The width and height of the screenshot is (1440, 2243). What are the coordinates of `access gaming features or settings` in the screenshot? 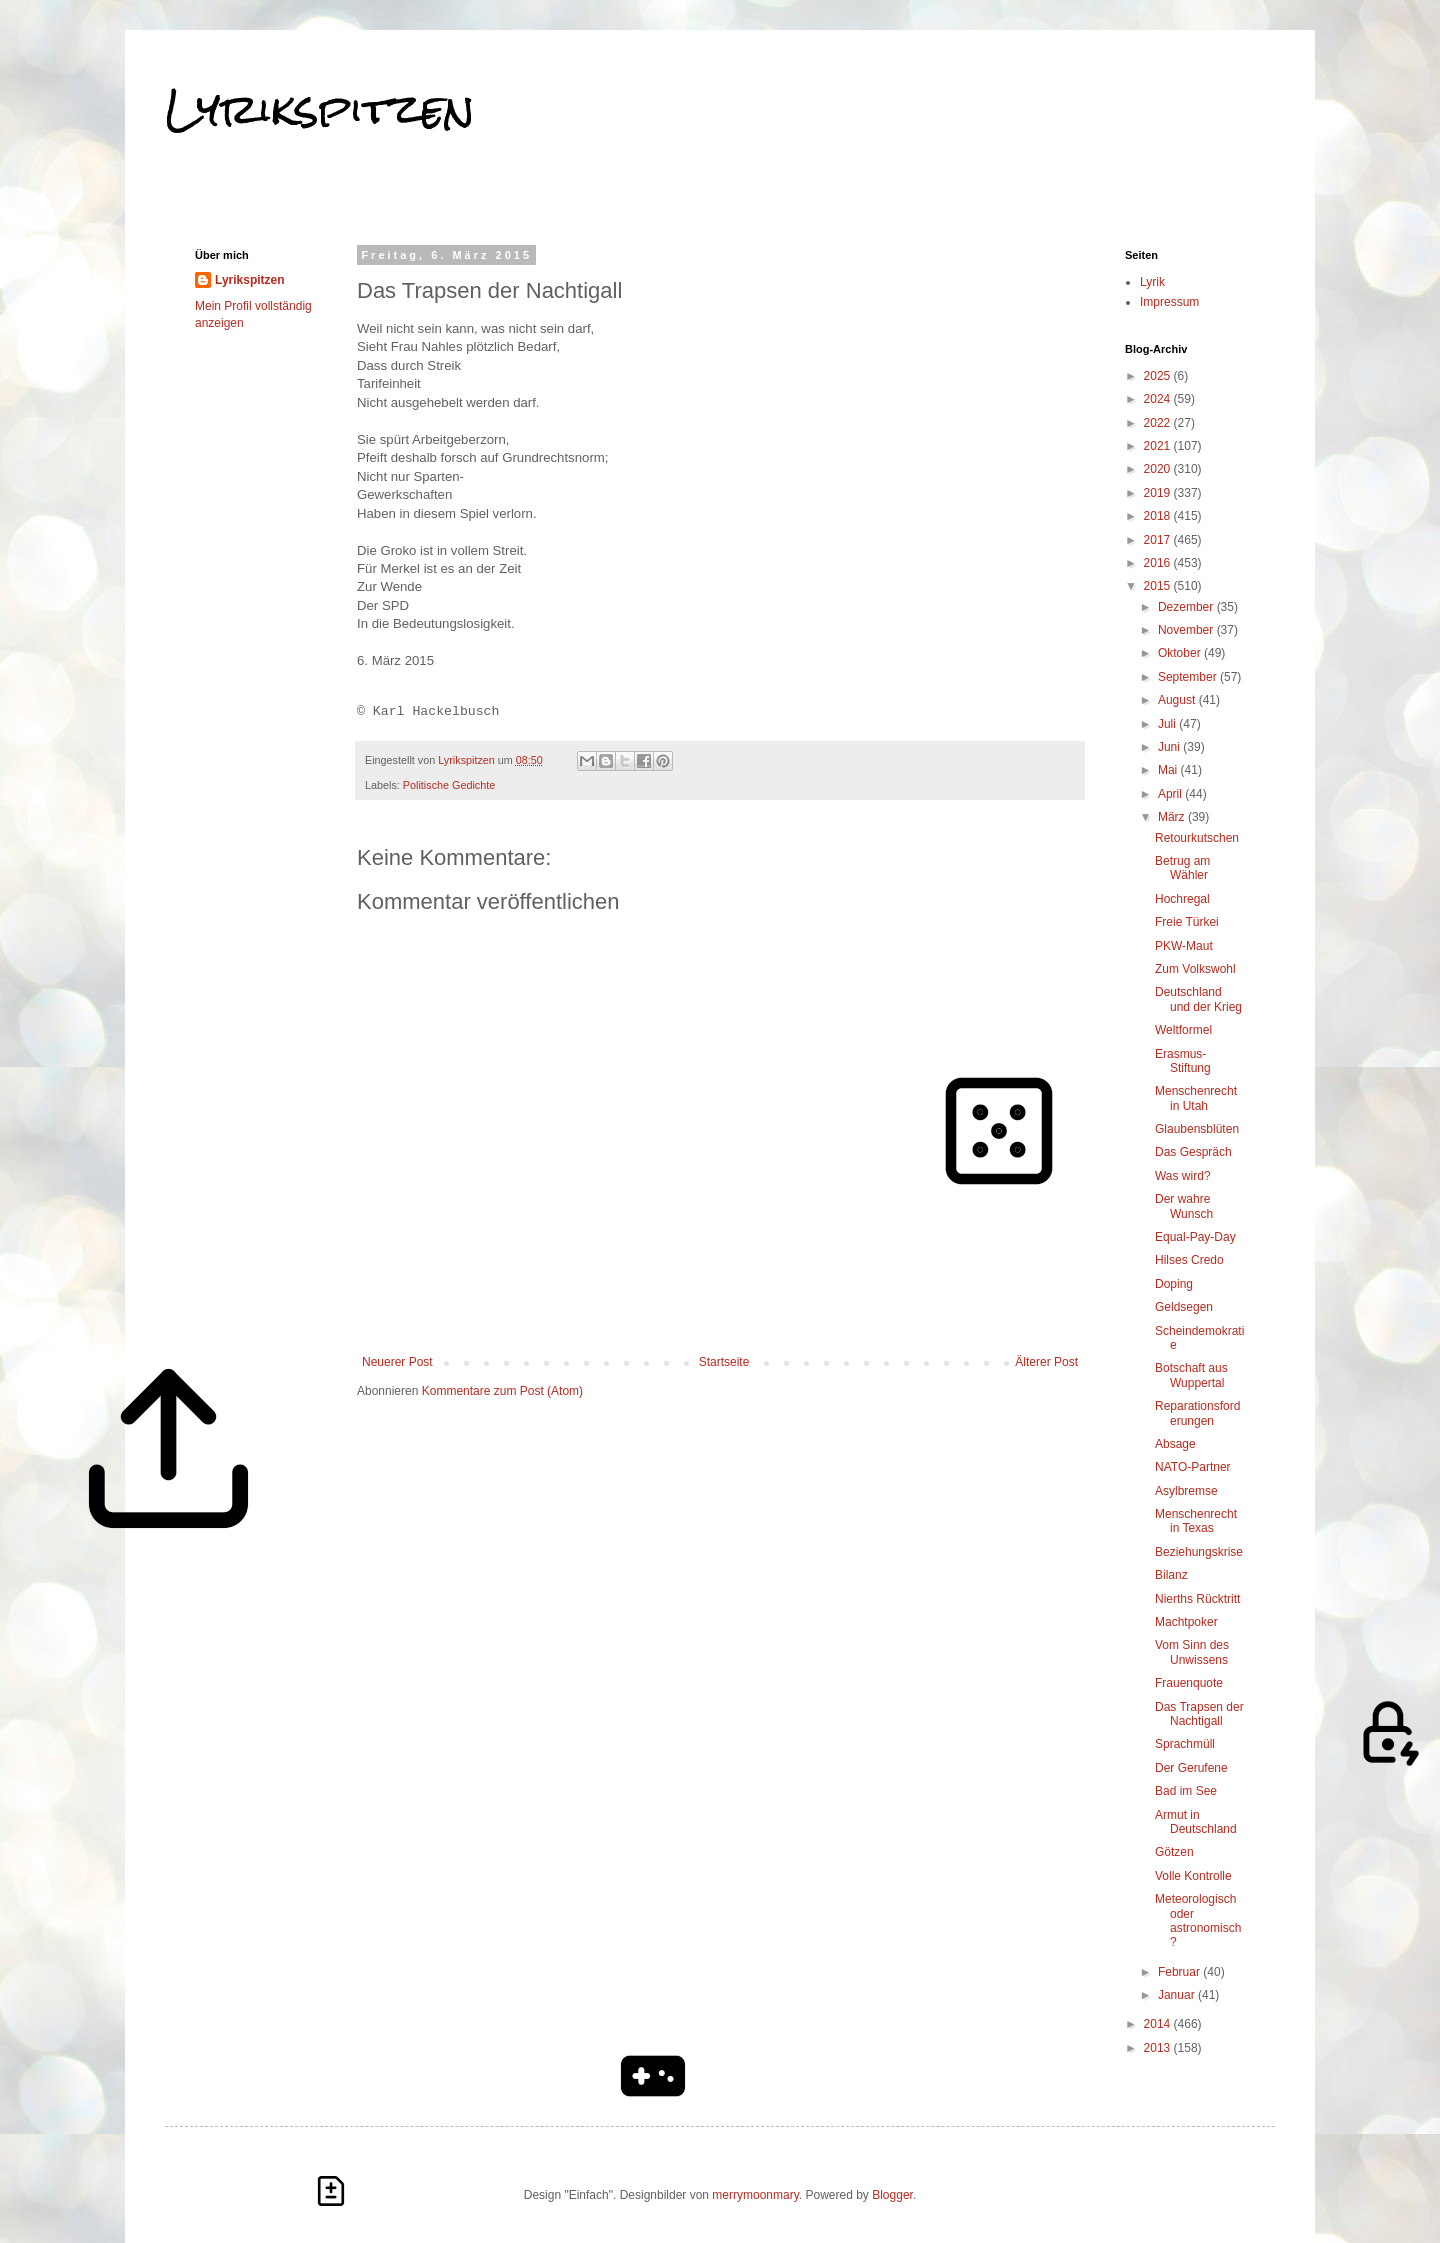 It's located at (653, 2076).